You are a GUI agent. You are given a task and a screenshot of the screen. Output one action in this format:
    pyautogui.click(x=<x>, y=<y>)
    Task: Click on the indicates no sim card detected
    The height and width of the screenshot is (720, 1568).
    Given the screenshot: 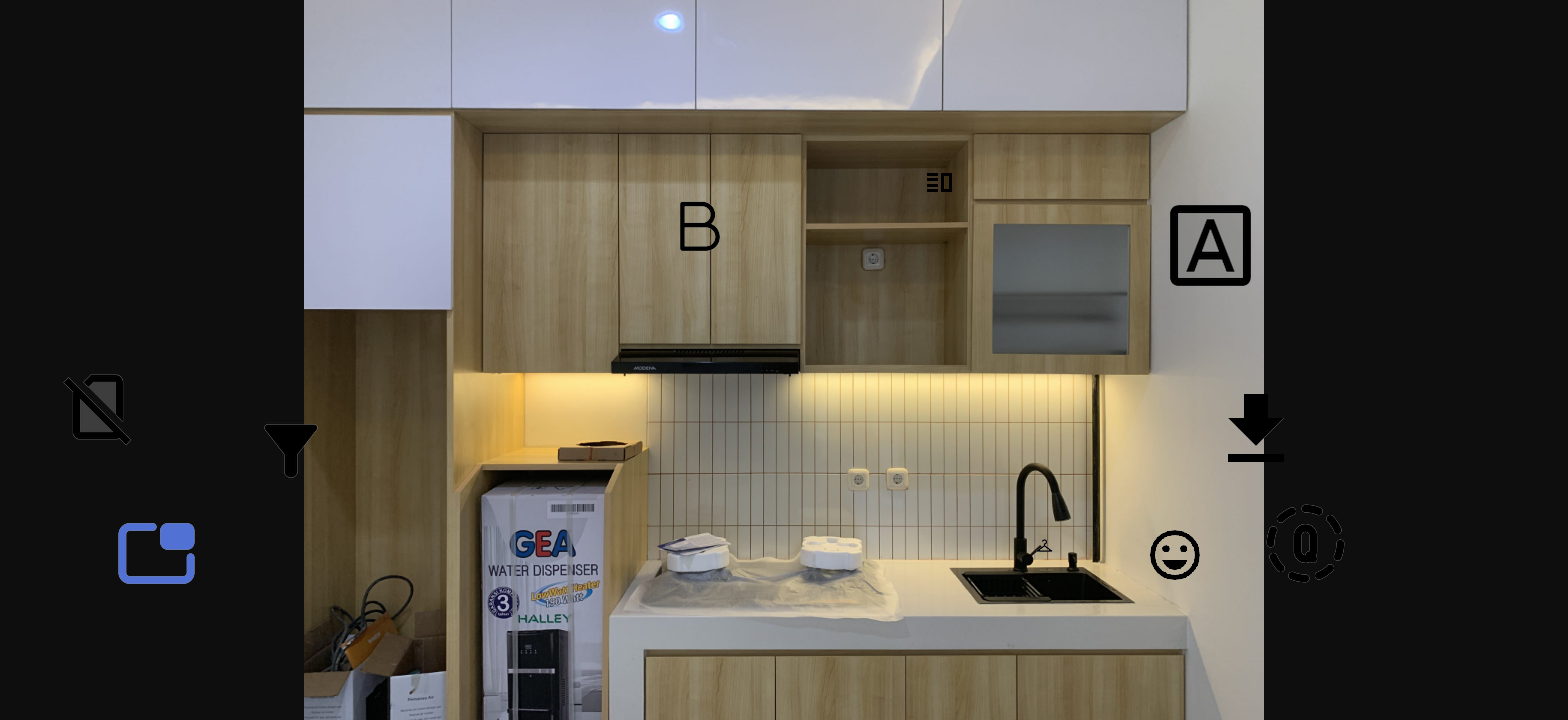 What is the action you would take?
    pyautogui.click(x=98, y=407)
    